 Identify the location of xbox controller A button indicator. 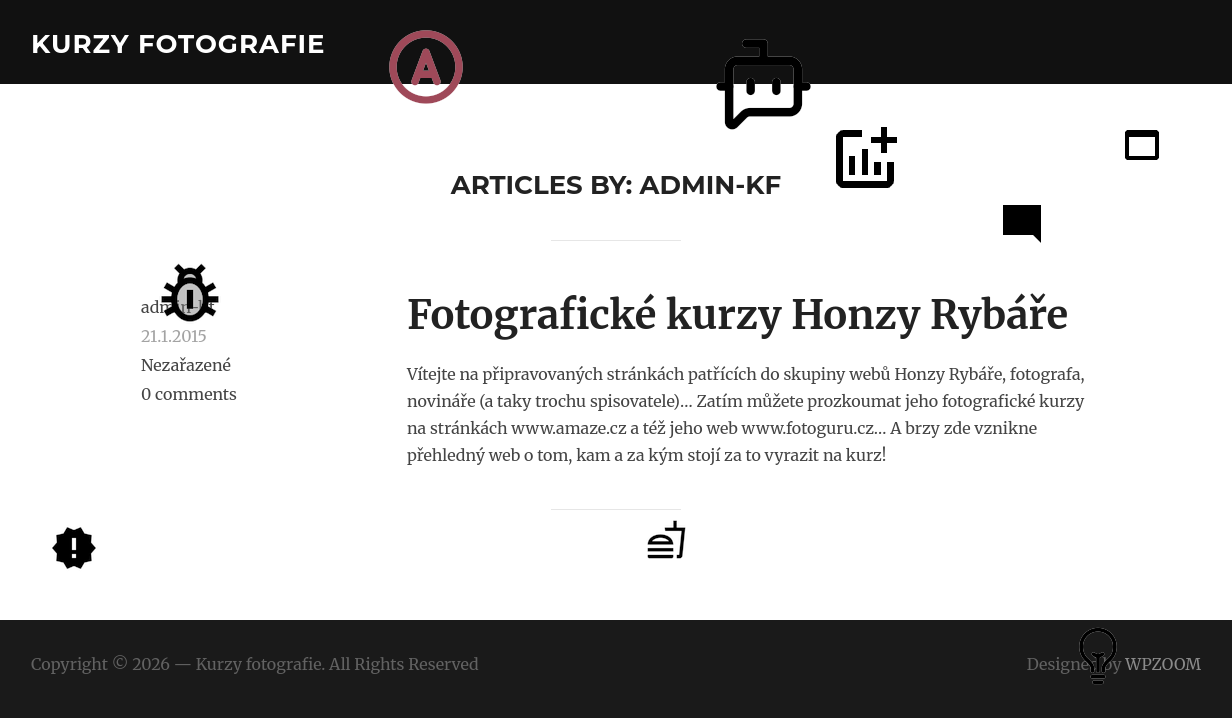
(426, 67).